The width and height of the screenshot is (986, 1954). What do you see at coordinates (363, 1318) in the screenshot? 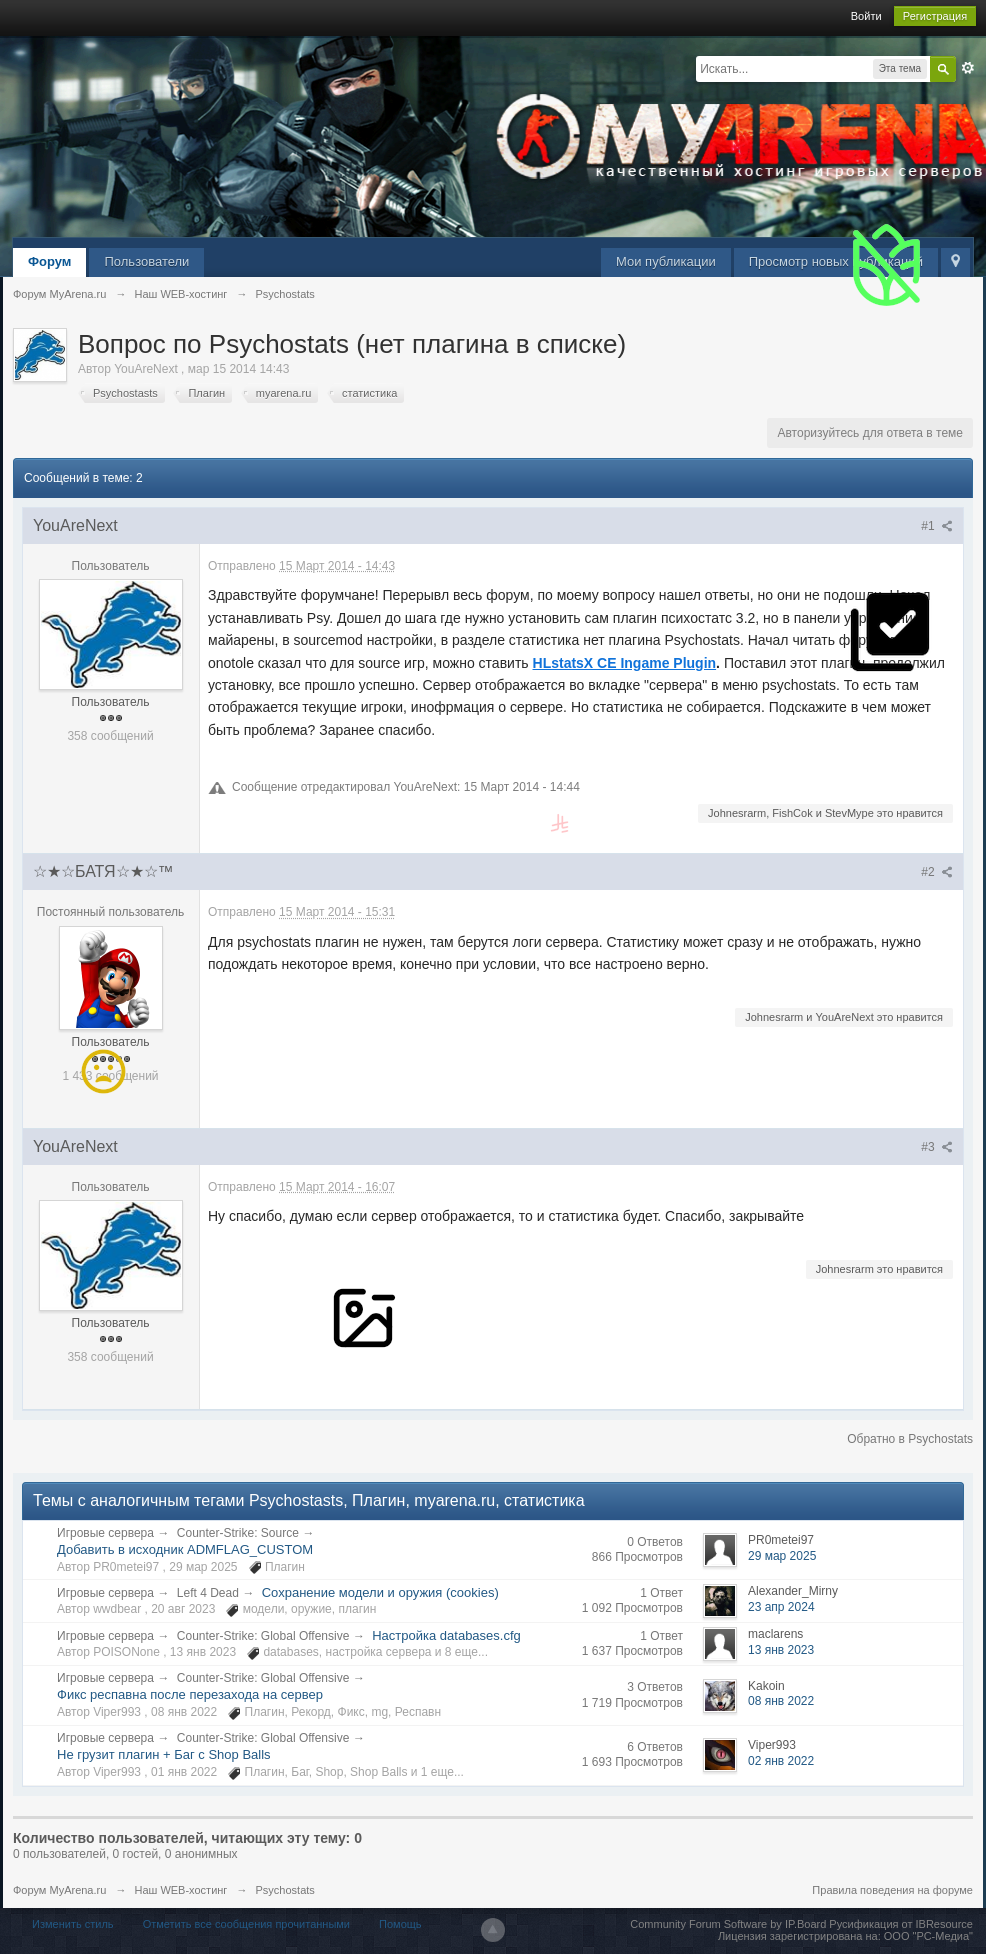
I see `remove an image from the collection` at bounding box center [363, 1318].